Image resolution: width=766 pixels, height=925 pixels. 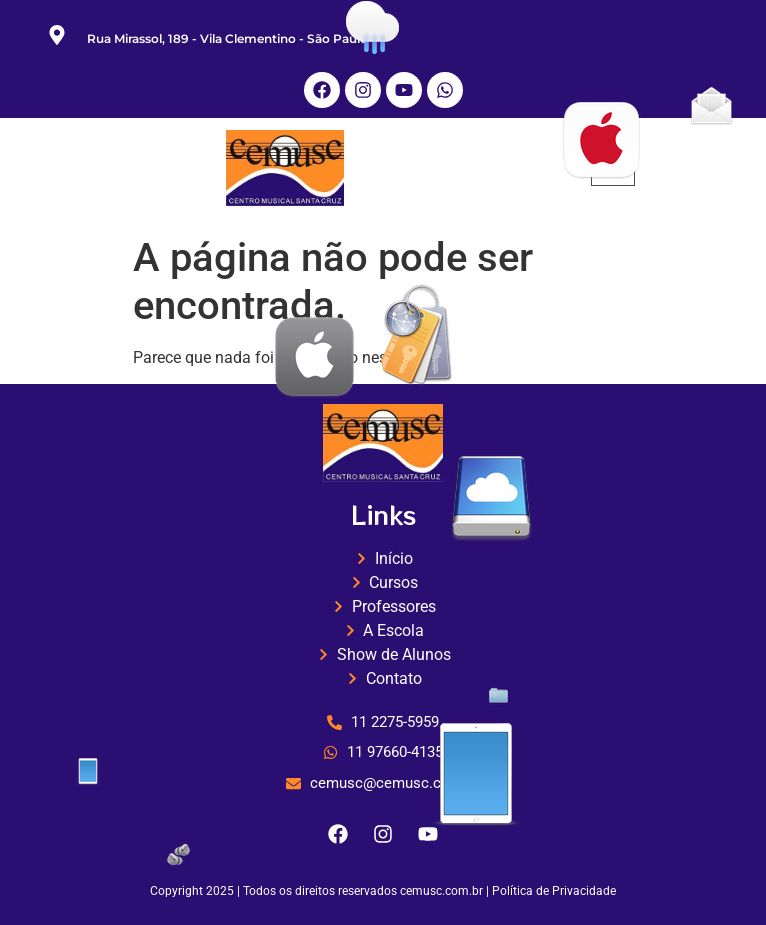 I want to click on organize media files in a catalog folder, so click(x=498, y=695).